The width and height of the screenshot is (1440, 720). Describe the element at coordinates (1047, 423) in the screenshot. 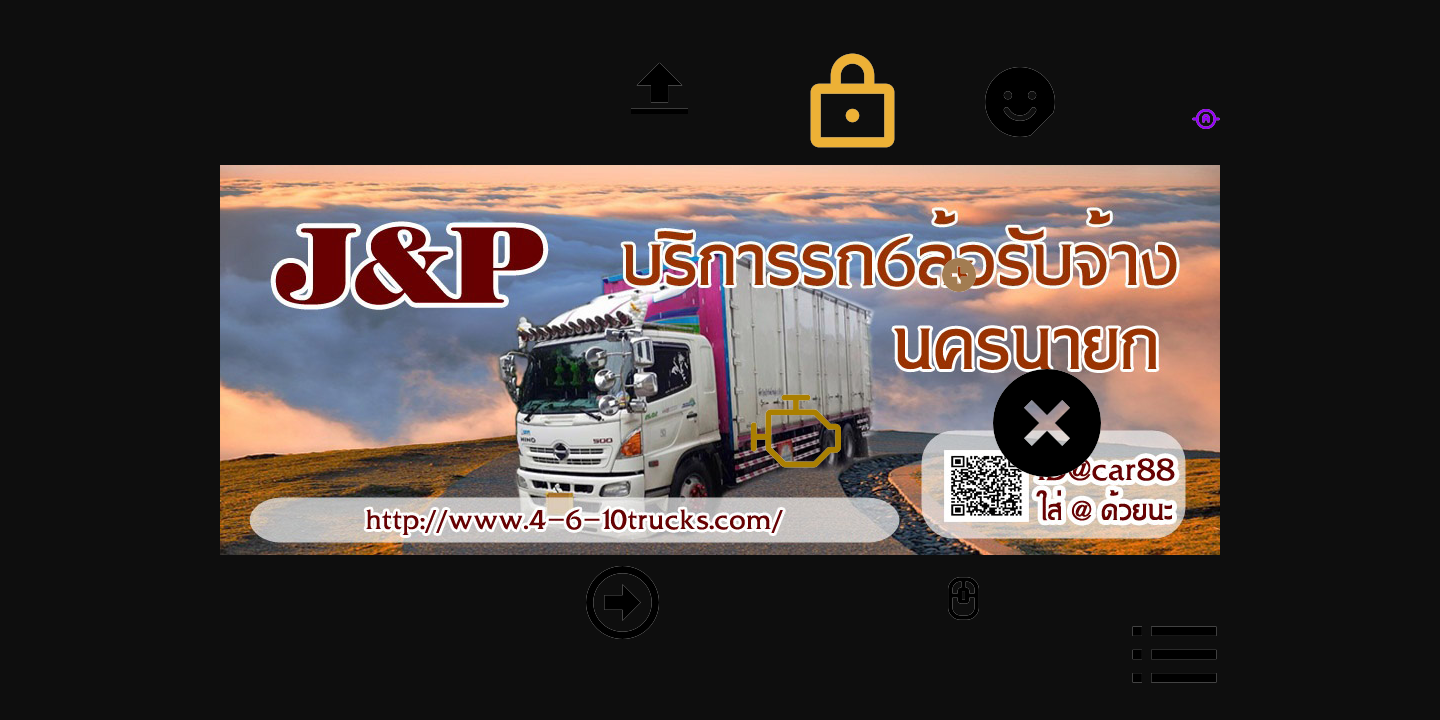

I see `close or dismiss a dialog` at that location.